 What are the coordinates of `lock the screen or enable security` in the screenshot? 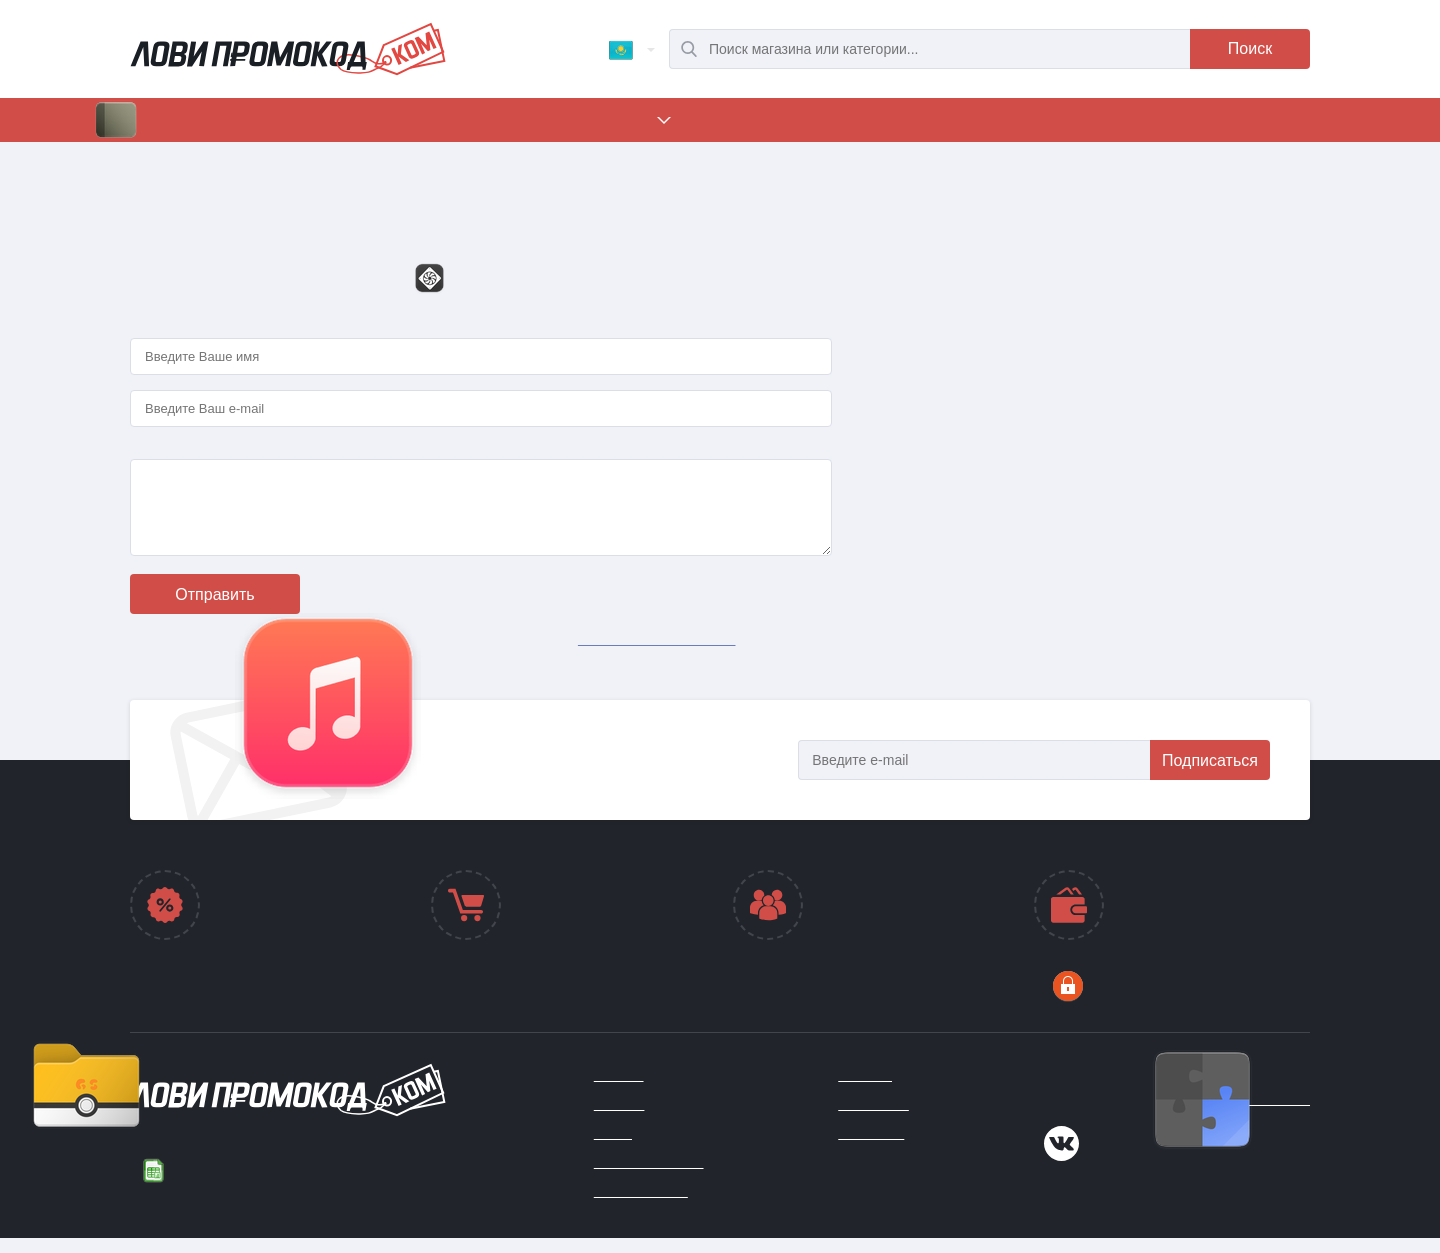 It's located at (1068, 986).